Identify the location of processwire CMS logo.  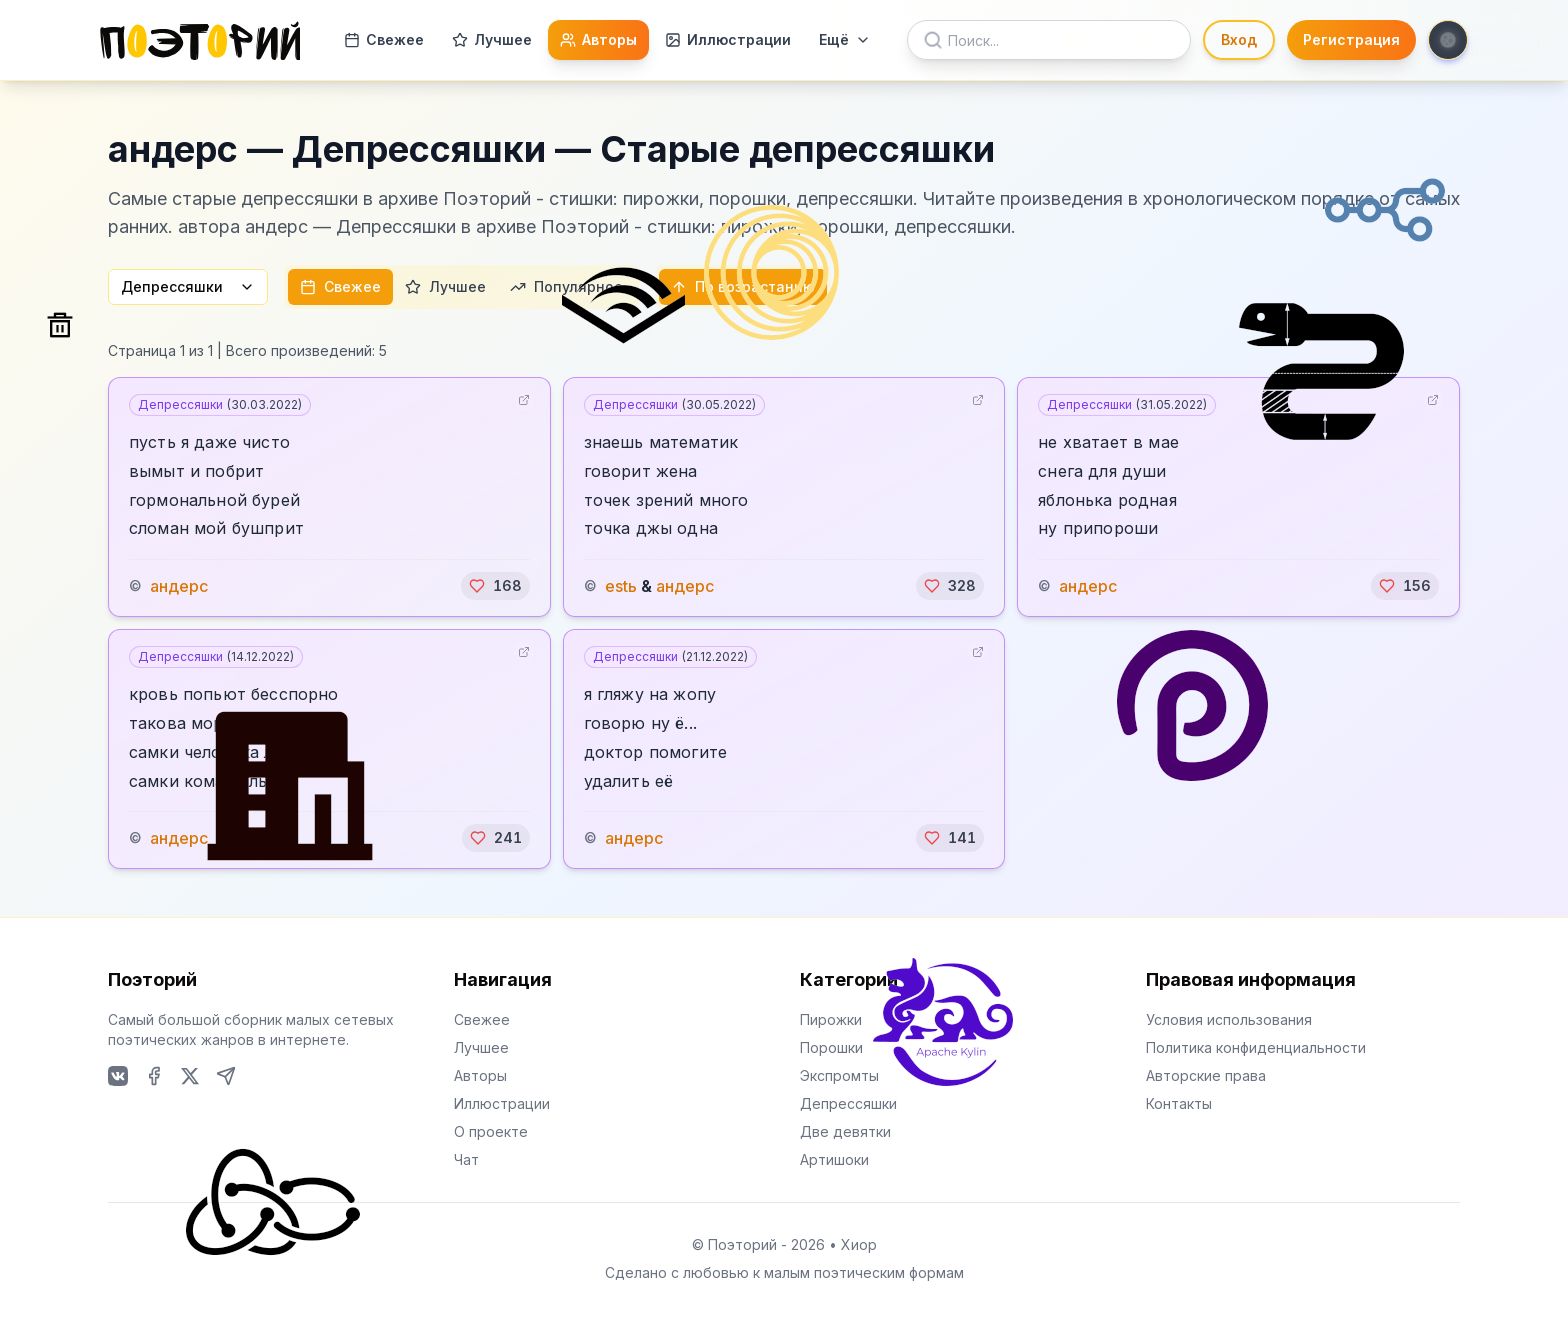
(1192, 705).